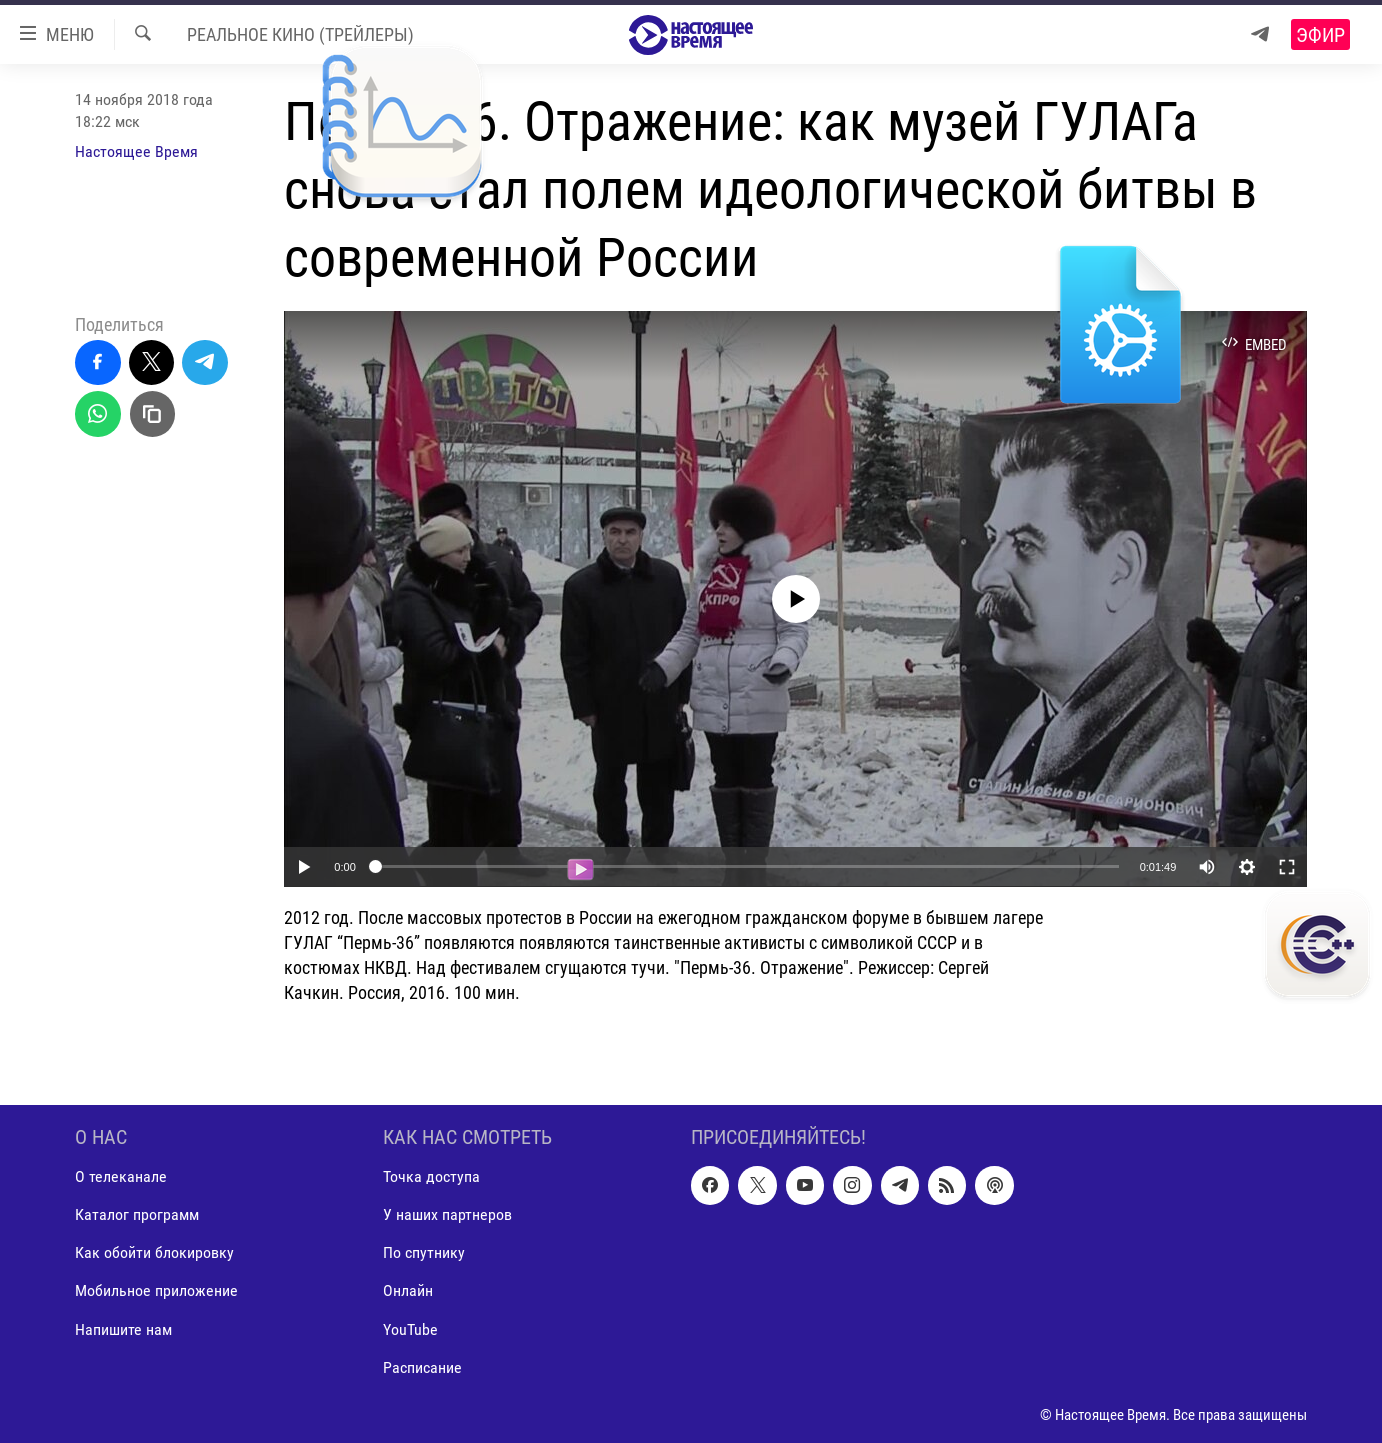 The height and width of the screenshot is (1443, 1382). I want to click on open multimedia or media player app, so click(580, 869).